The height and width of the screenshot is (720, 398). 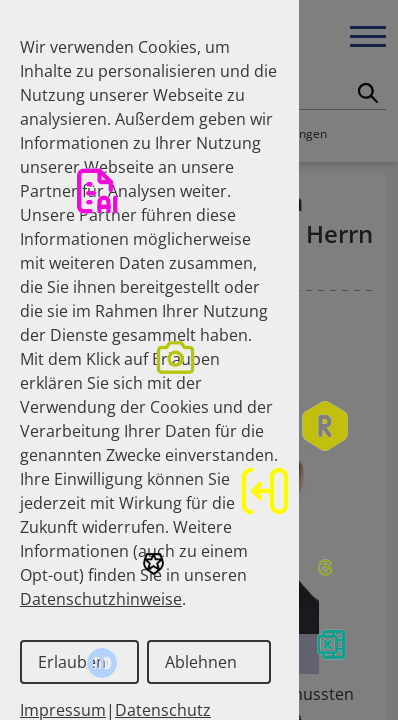 I want to click on open the Threads app, so click(x=325, y=567).